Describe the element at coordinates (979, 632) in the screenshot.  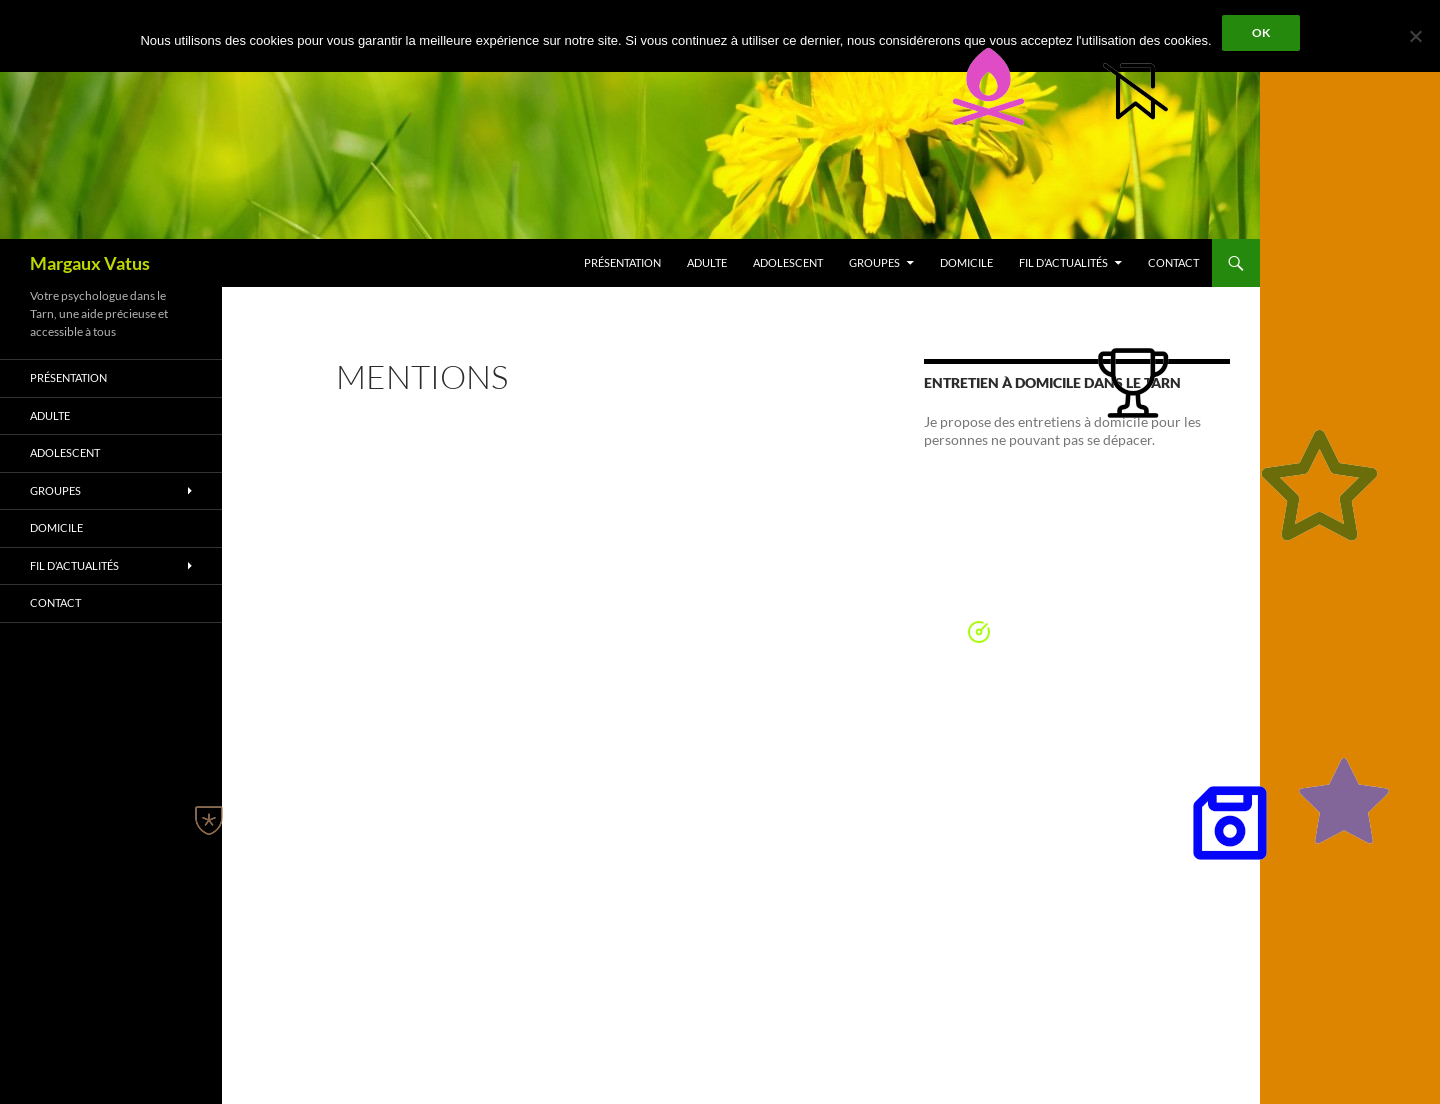
I see `view performance metrics or usage statistics` at that location.